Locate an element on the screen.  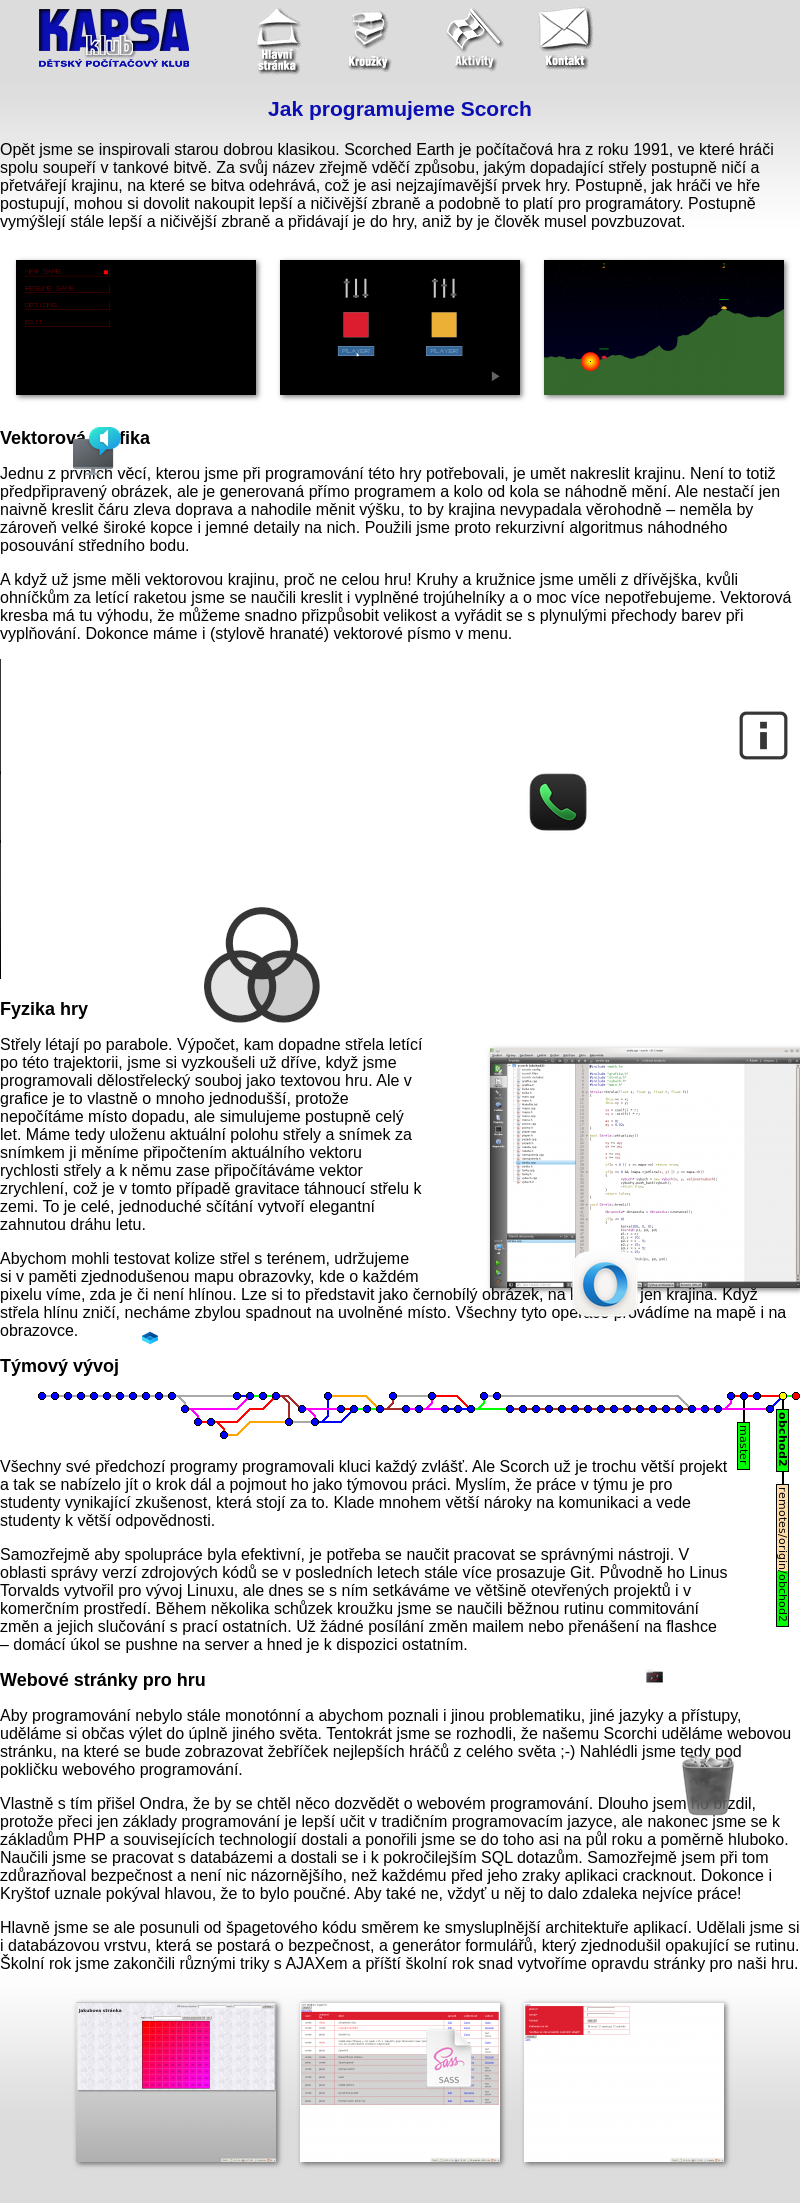
view system information or details is located at coordinates (763, 735).